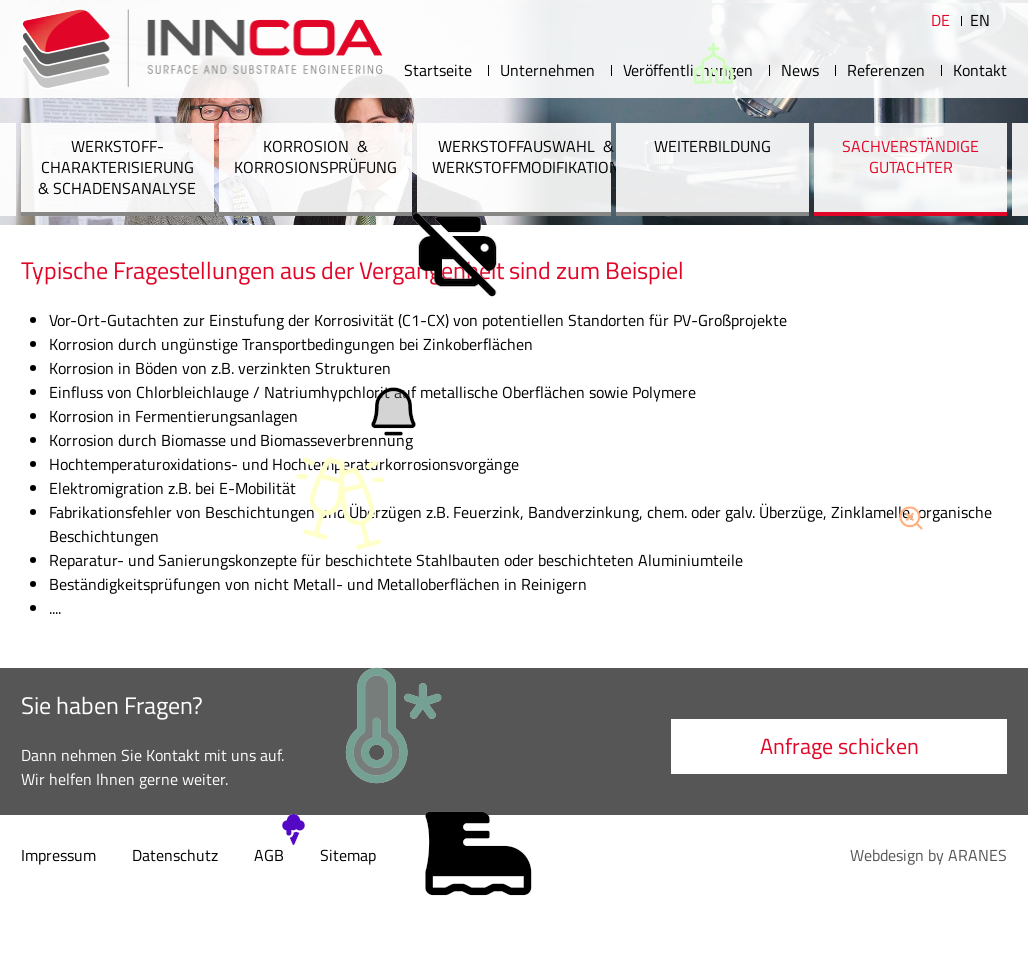  Describe the element at coordinates (293, 829) in the screenshot. I see `browse desserts or sweet treats` at that location.